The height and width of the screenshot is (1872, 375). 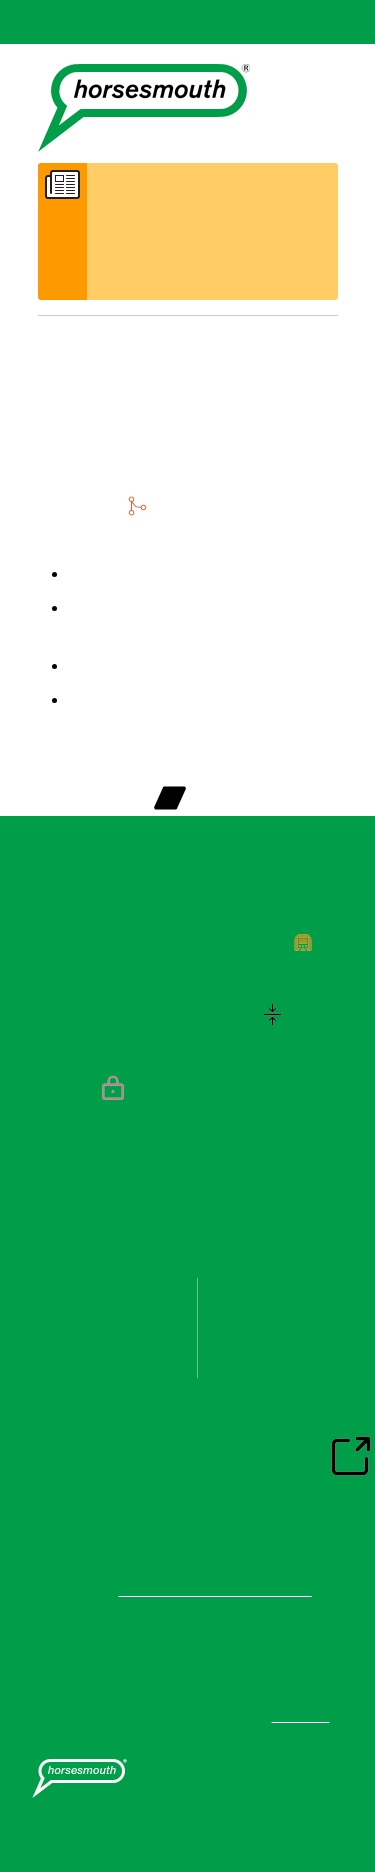 What do you see at coordinates (272, 1014) in the screenshot?
I see `collapse content vertically` at bounding box center [272, 1014].